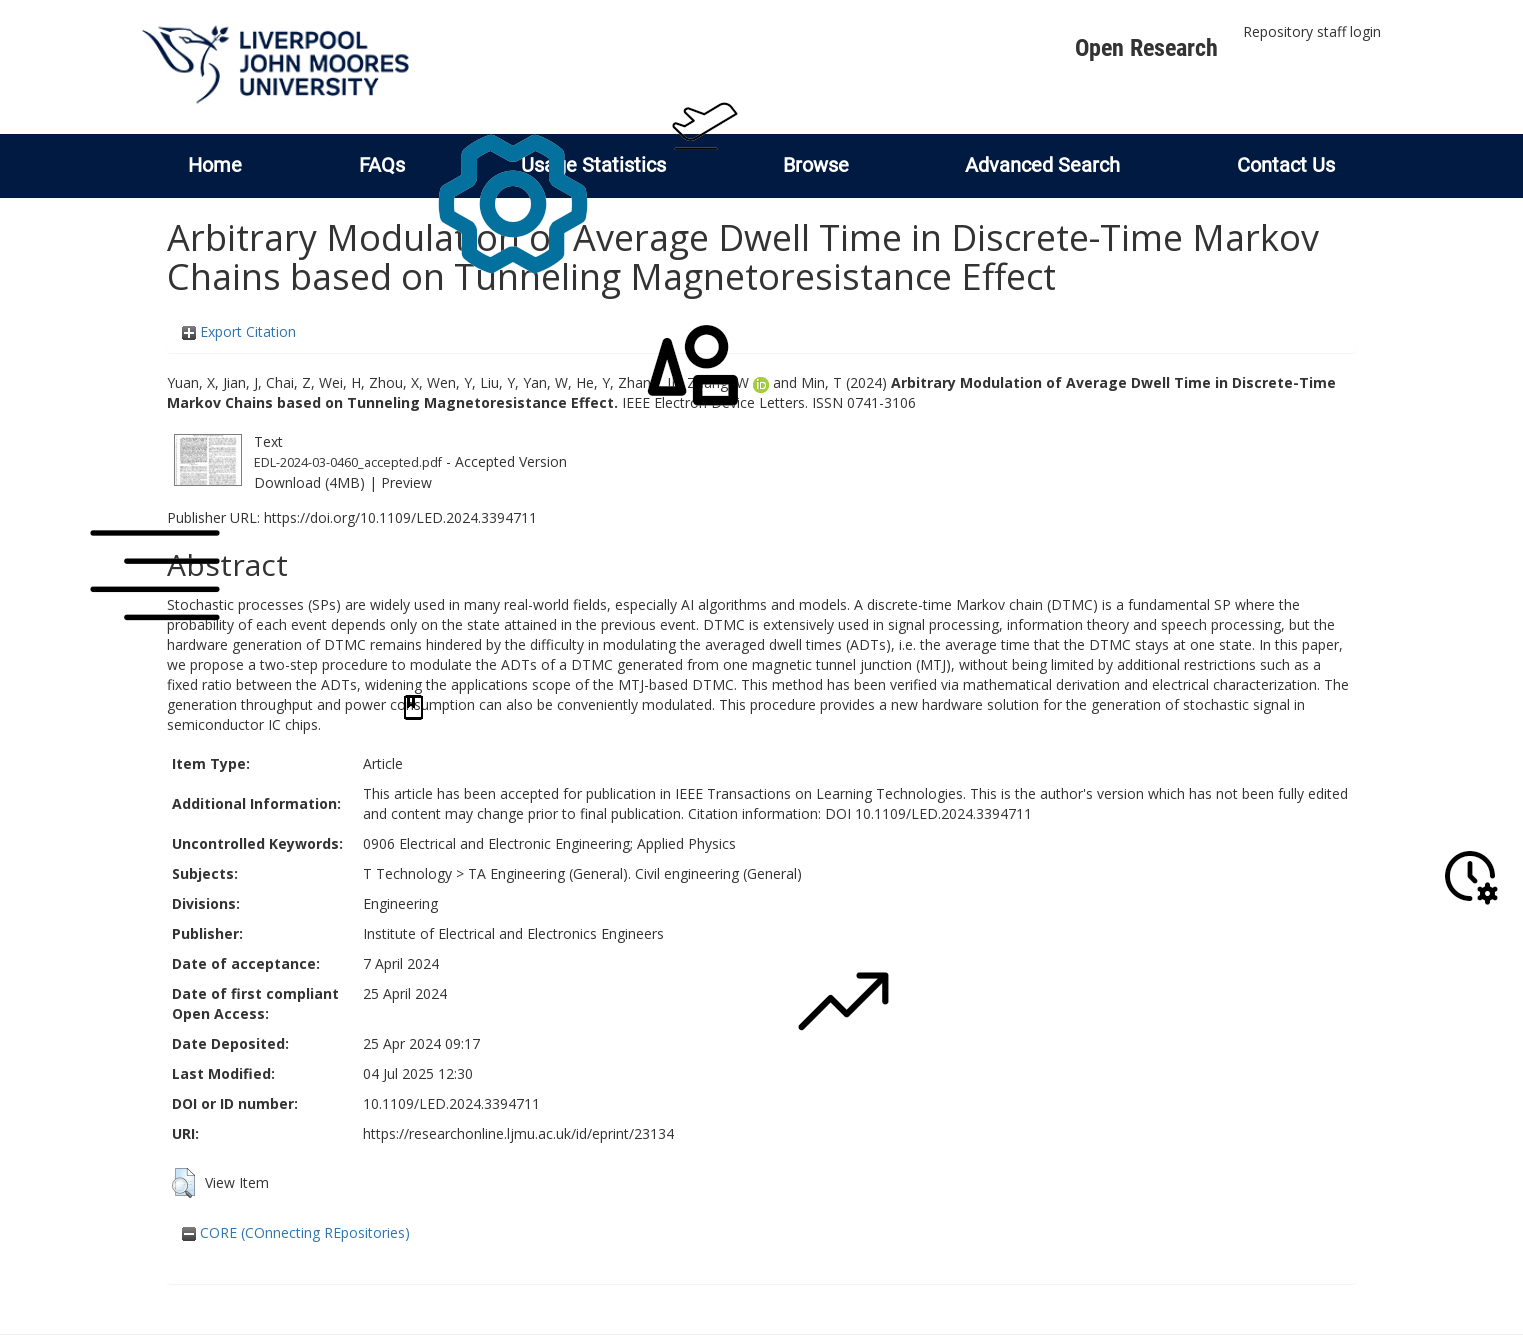  Describe the element at coordinates (413, 707) in the screenshot. I see `open your library or reading list` at that location.